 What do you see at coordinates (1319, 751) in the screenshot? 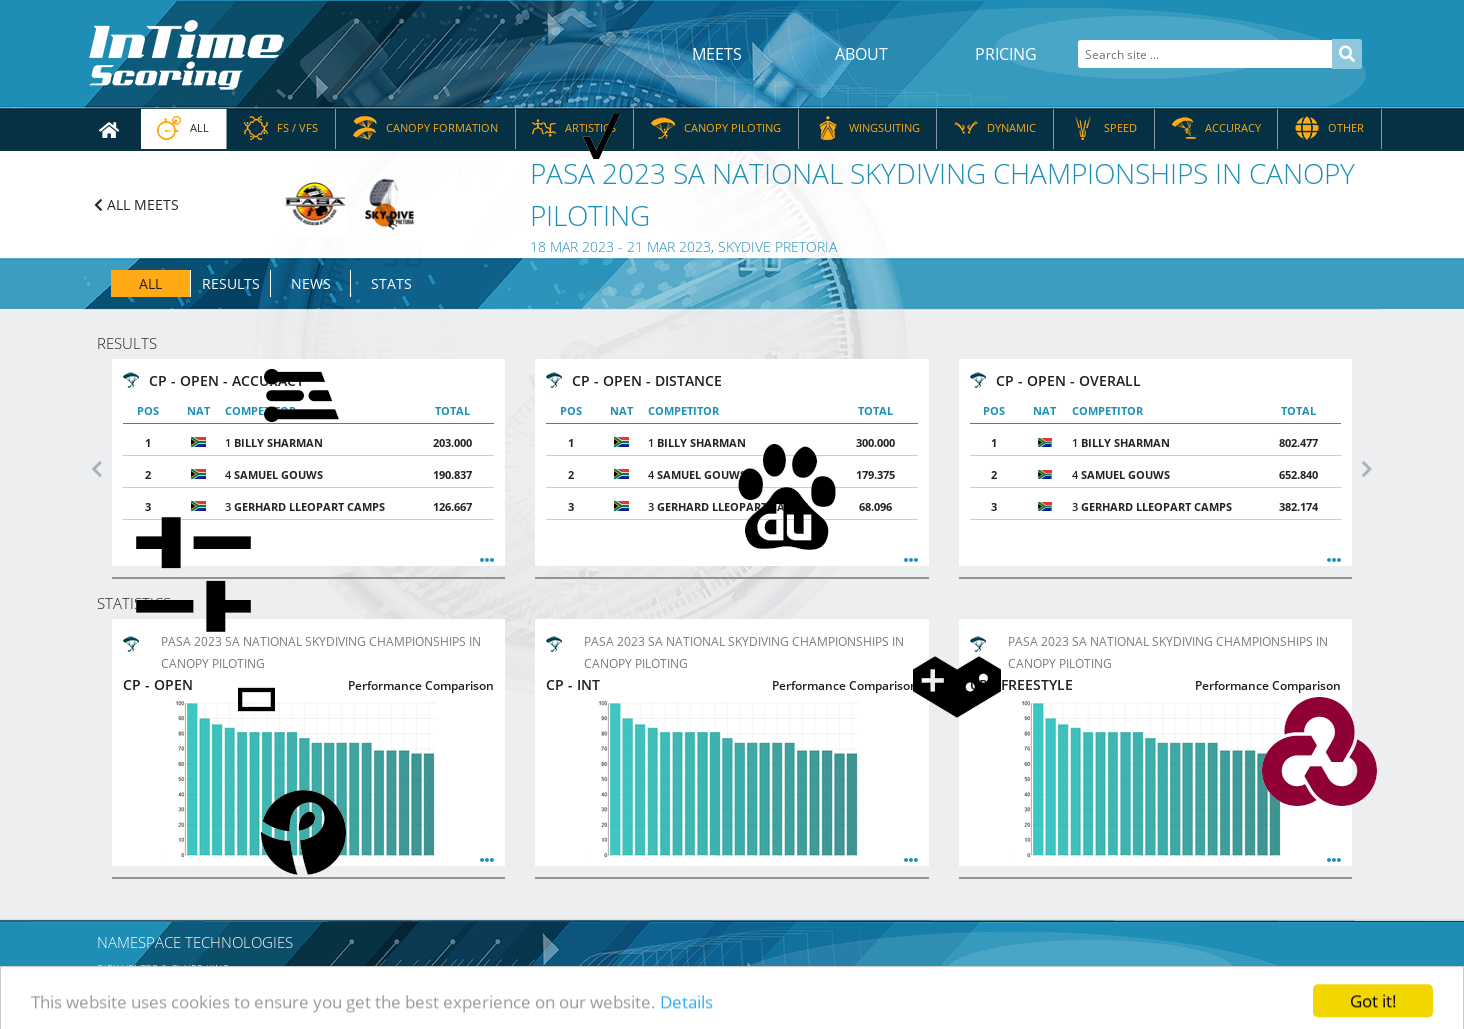
I see `rclone cloud sync application` at bounding box center [1319, 751].